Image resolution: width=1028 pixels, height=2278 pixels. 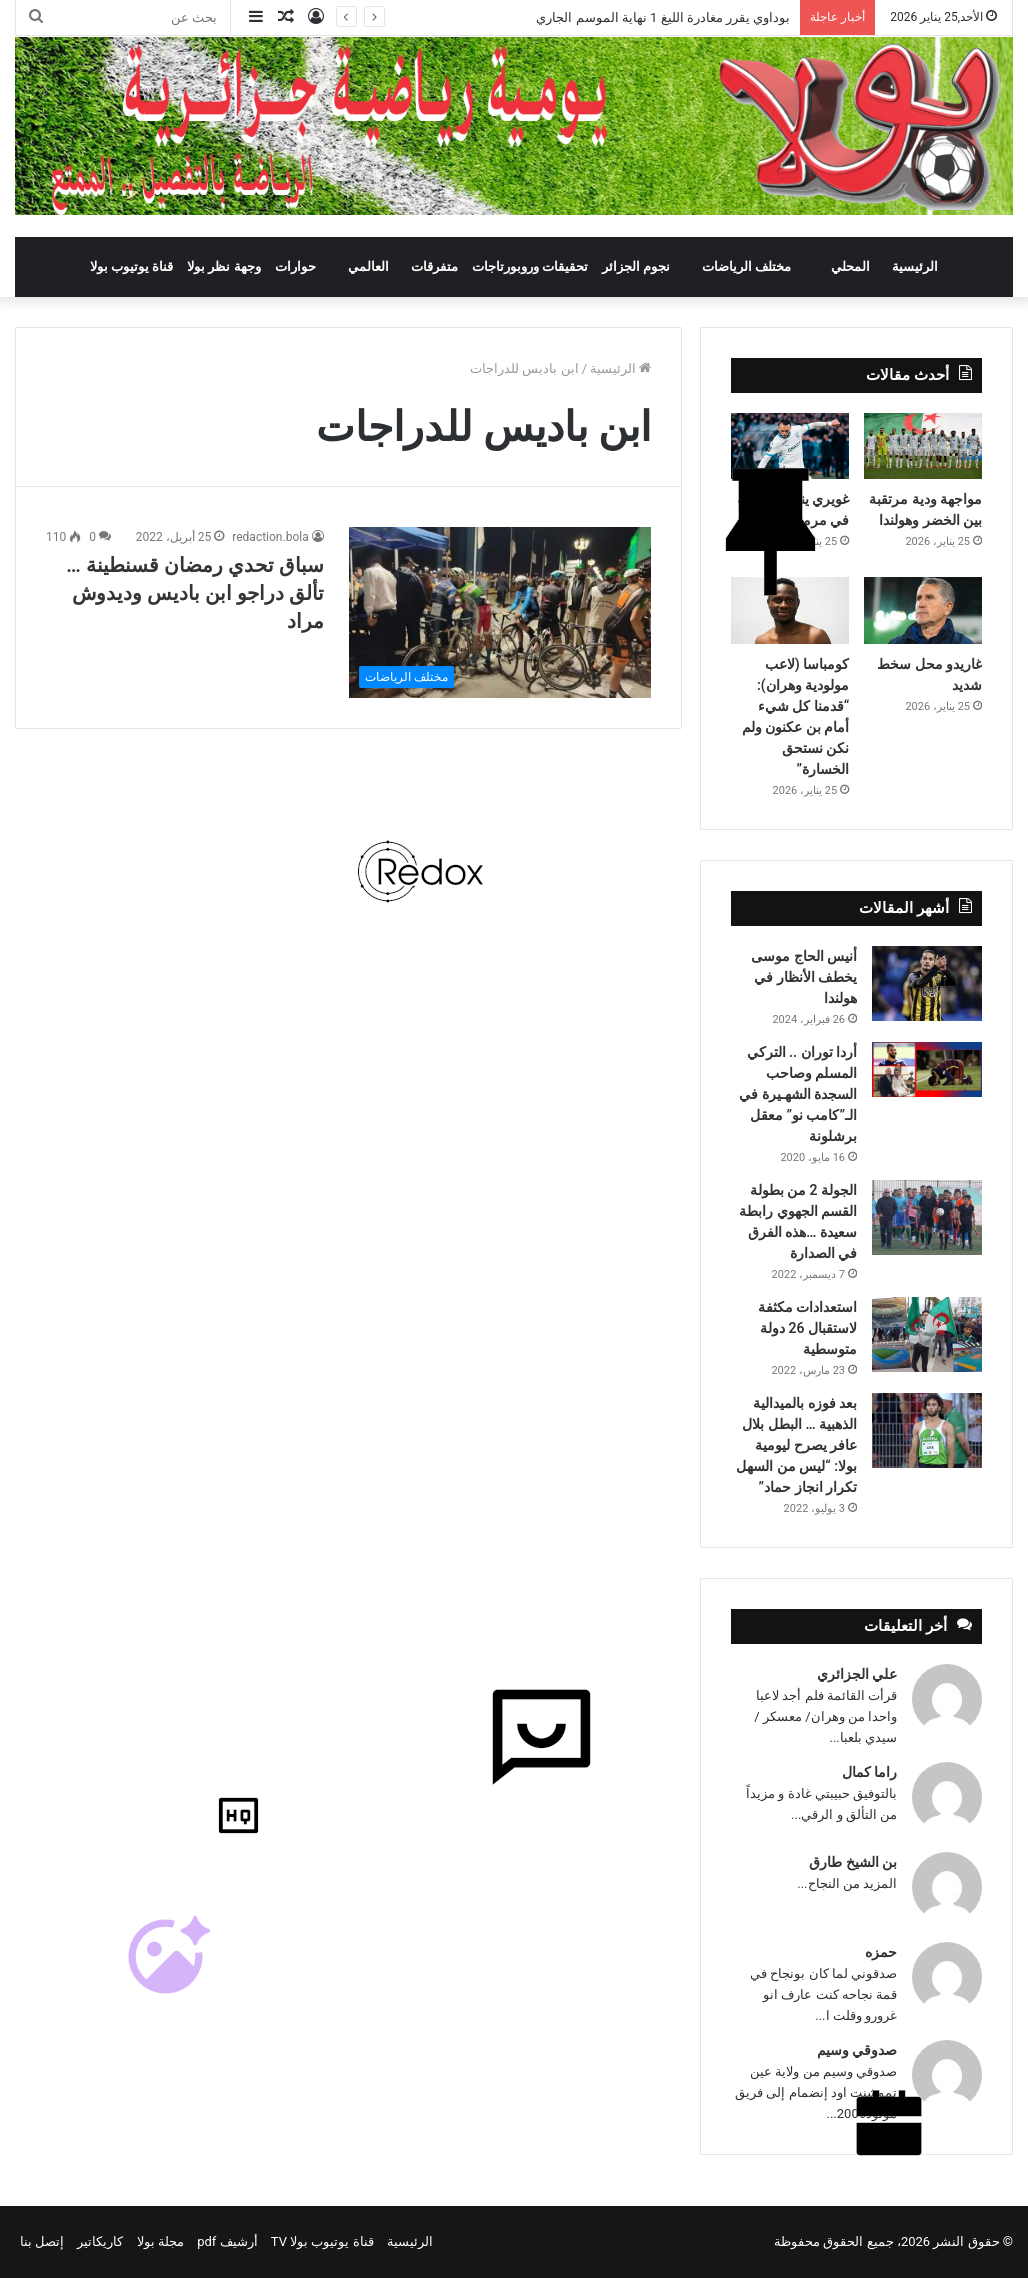 I want to click on pin an item to keep it visible, so click(x=770, y=525).